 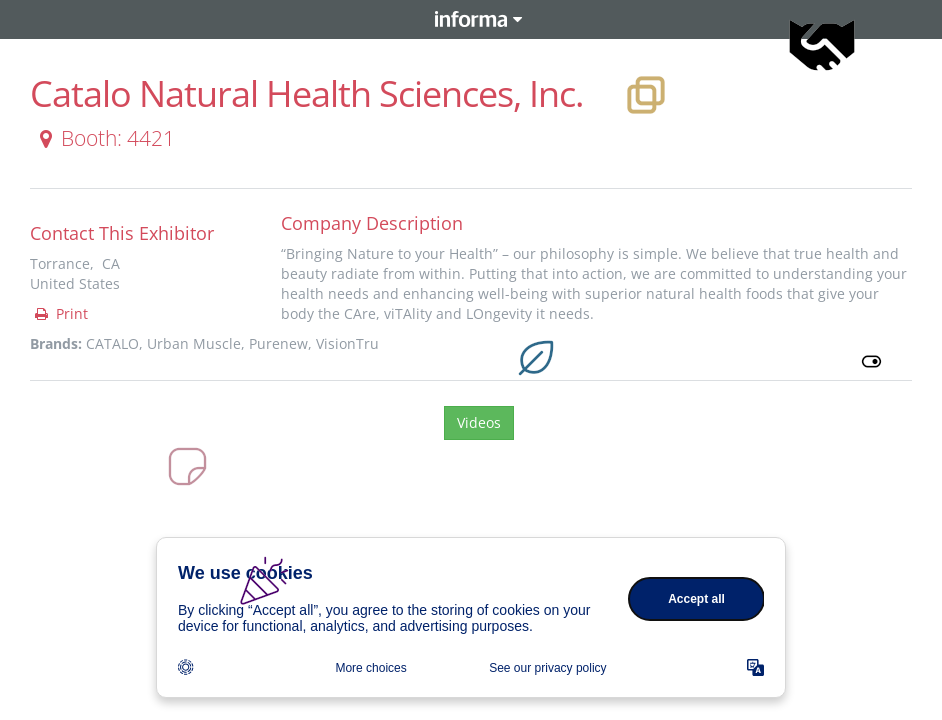 I want to click on celebration or success notification, so click(x=261, y=583).